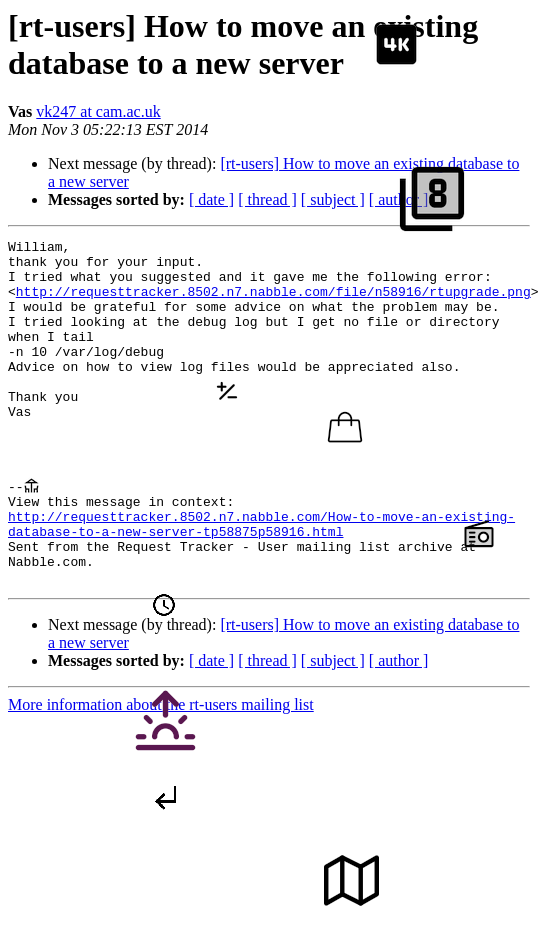  I want to click on access shopping bag or cart, so click(345, 429).